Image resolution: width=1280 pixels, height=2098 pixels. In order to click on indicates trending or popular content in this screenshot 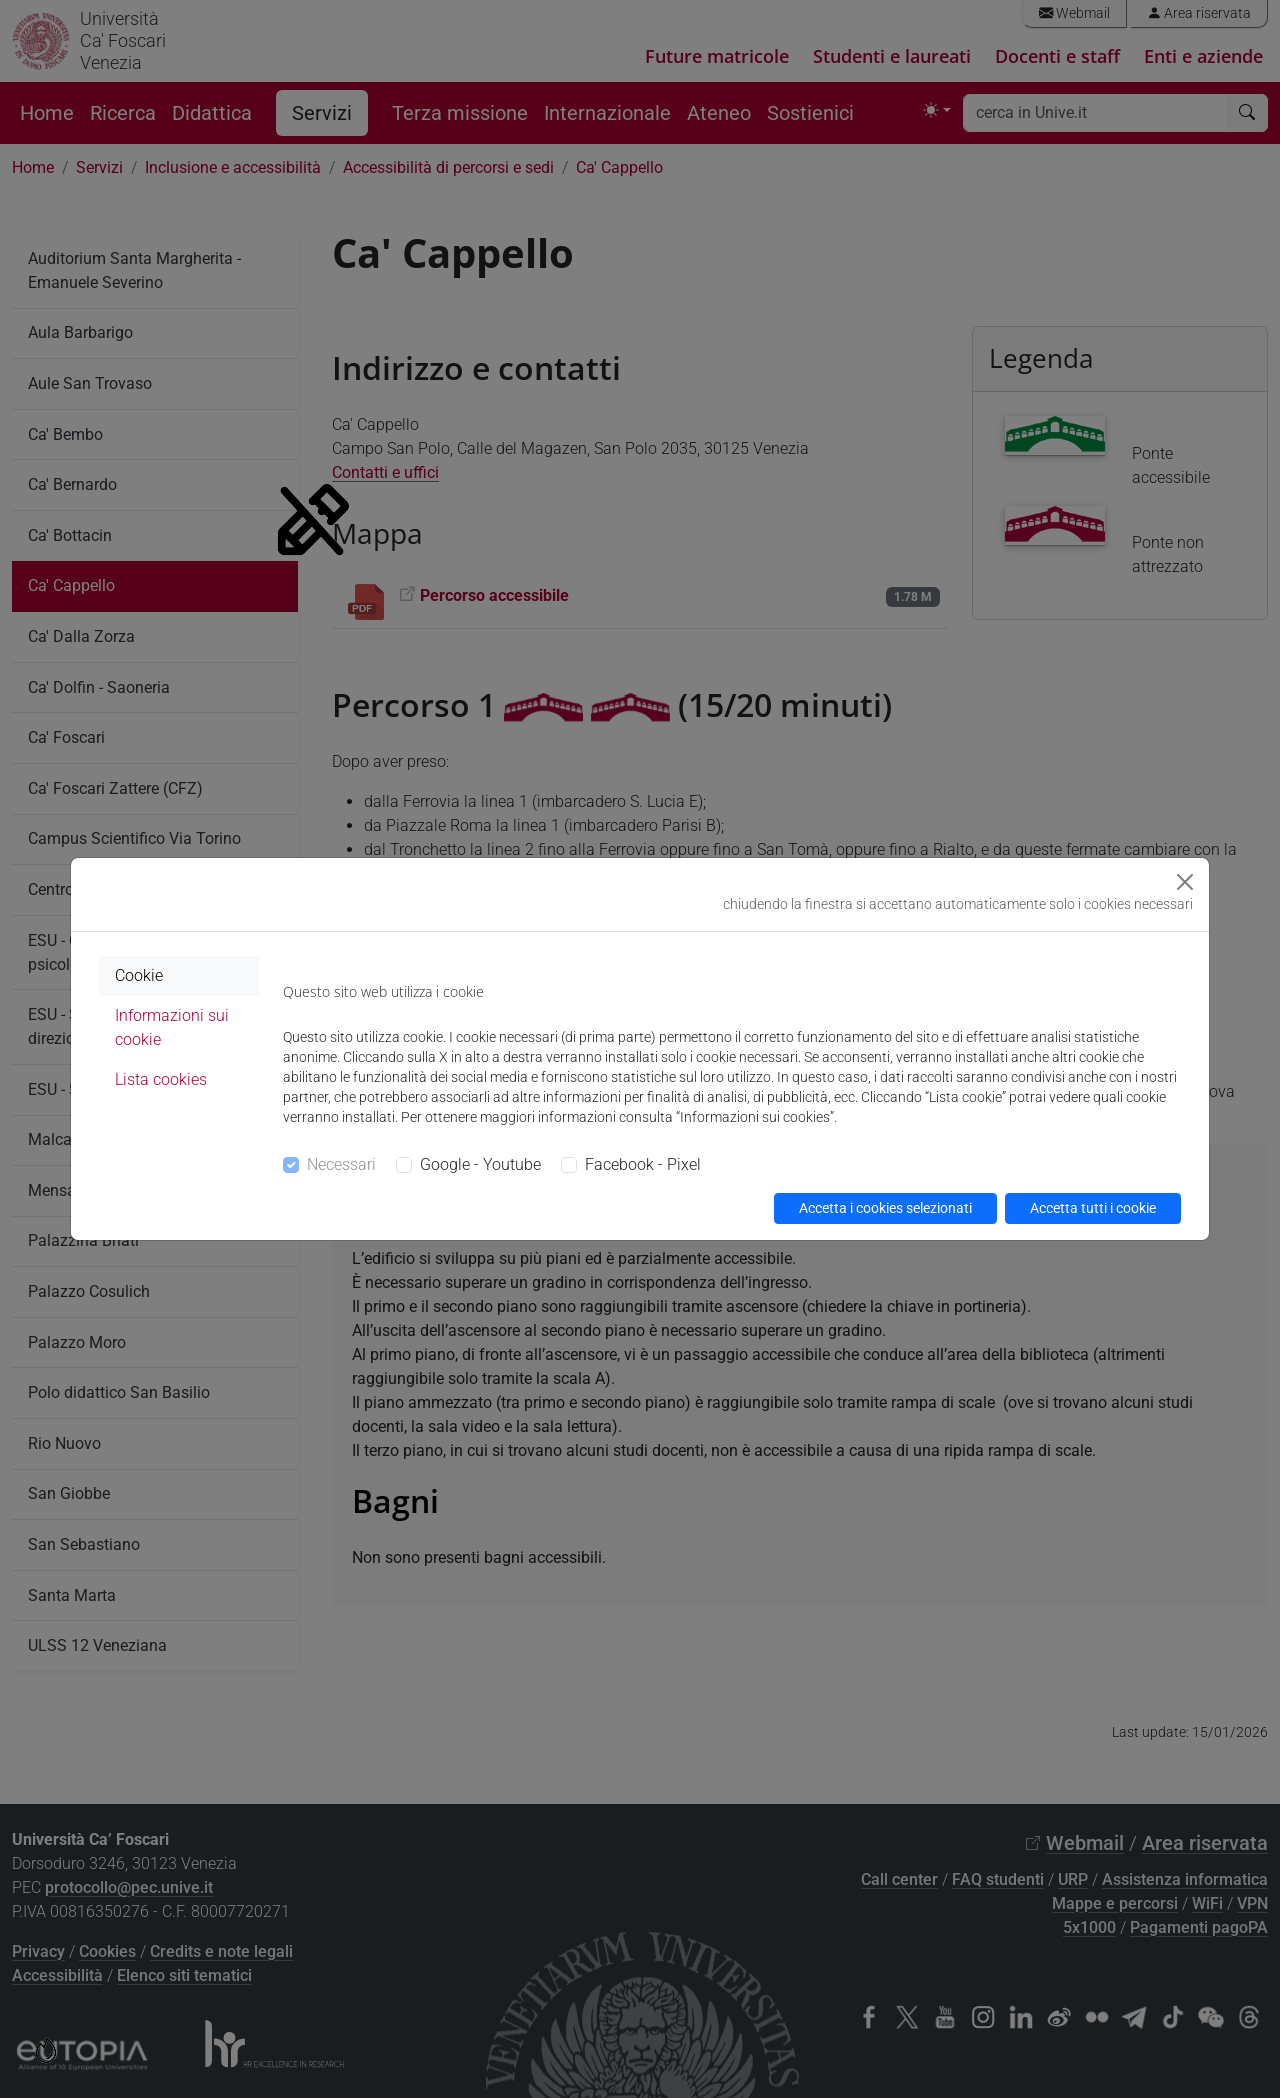, I will do `click(46, 2051)`.